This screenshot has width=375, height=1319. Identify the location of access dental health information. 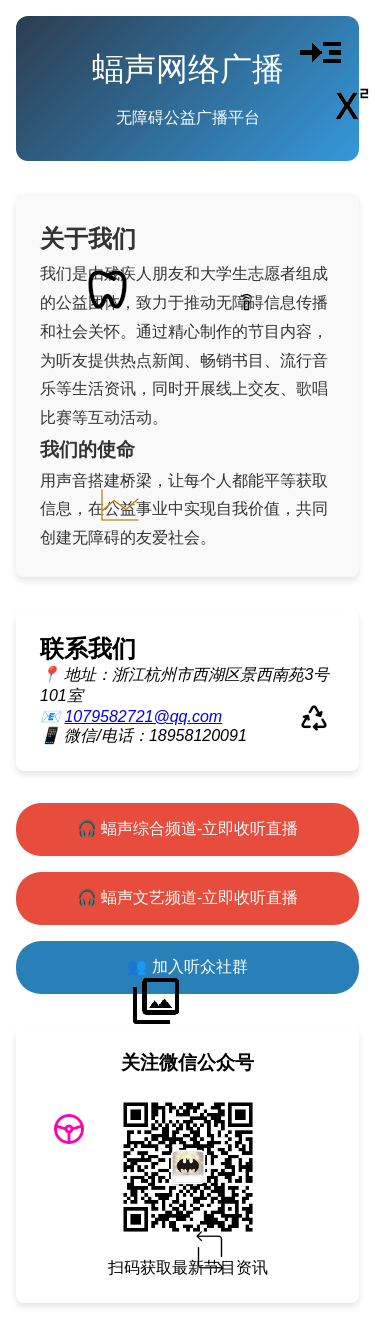
(107, 289).